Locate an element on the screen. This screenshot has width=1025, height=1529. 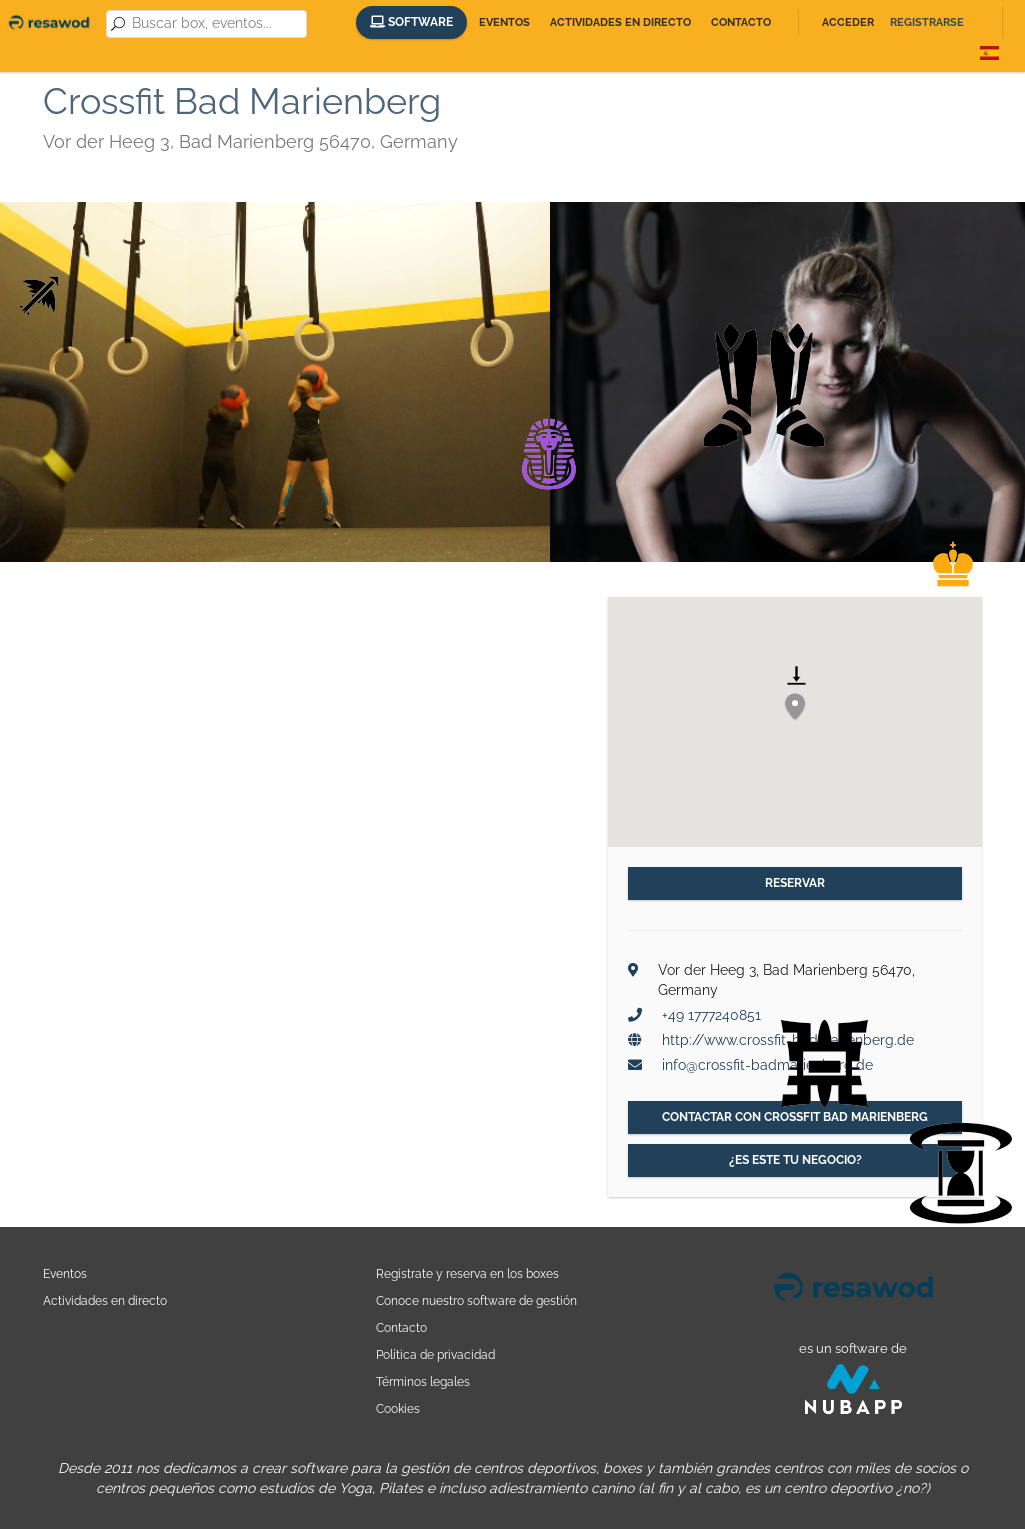
select the king piece in a chess game is located at coordinates (953, 563).